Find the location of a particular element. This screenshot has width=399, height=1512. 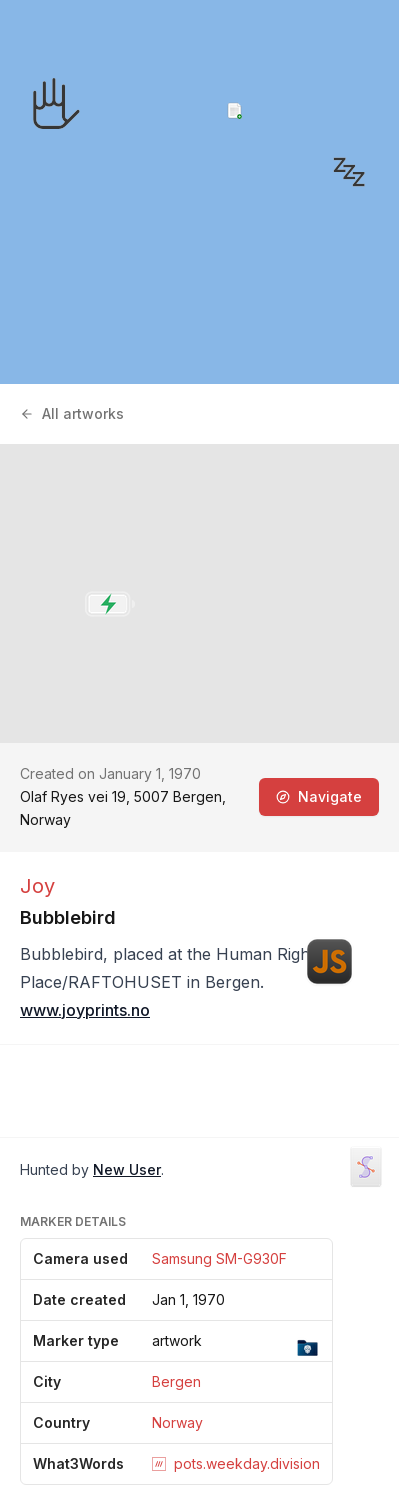

open javascript testing application is located at coordinates (329, 961).